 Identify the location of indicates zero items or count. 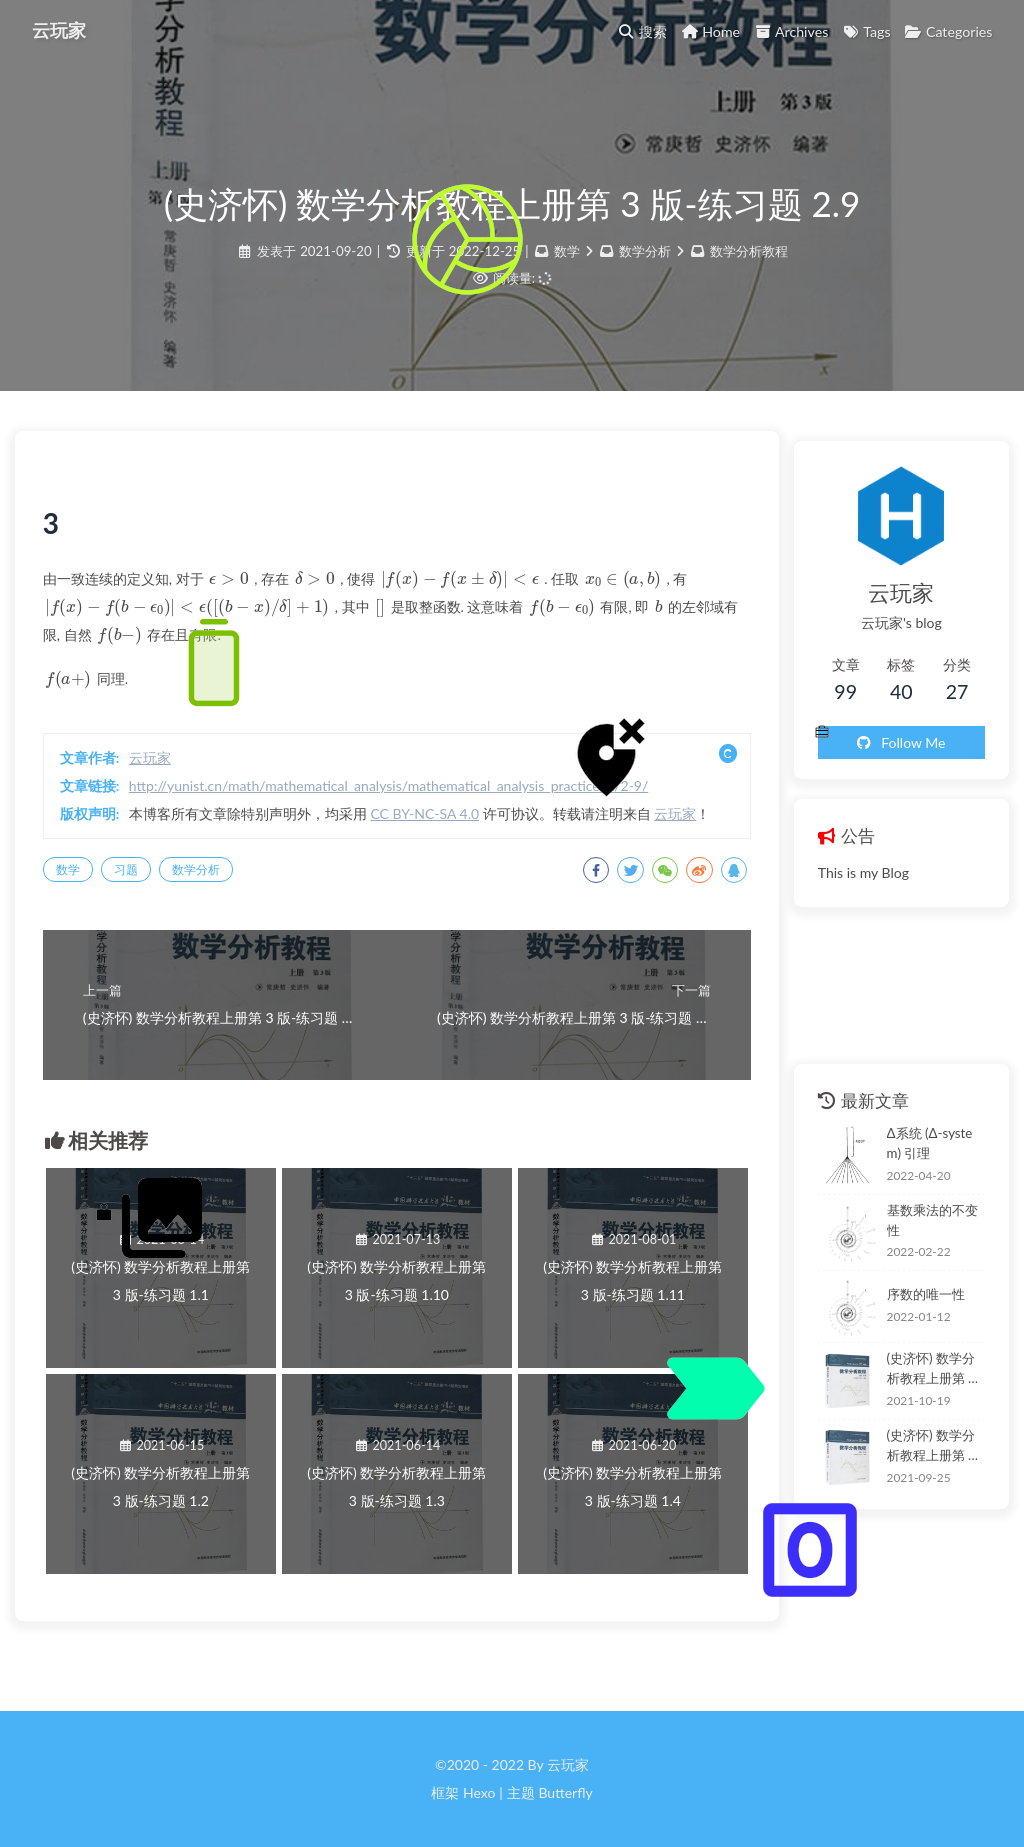
(810, 1550).